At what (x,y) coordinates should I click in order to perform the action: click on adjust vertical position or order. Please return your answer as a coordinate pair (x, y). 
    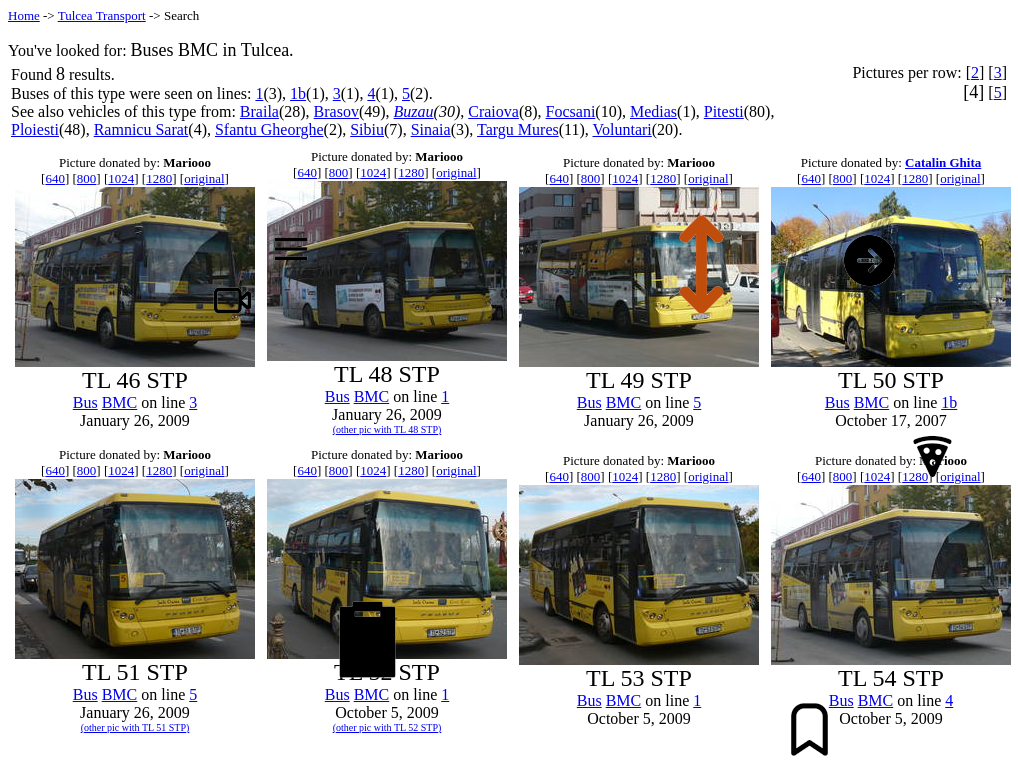
    Looking at the image, I should click on (701, 264).